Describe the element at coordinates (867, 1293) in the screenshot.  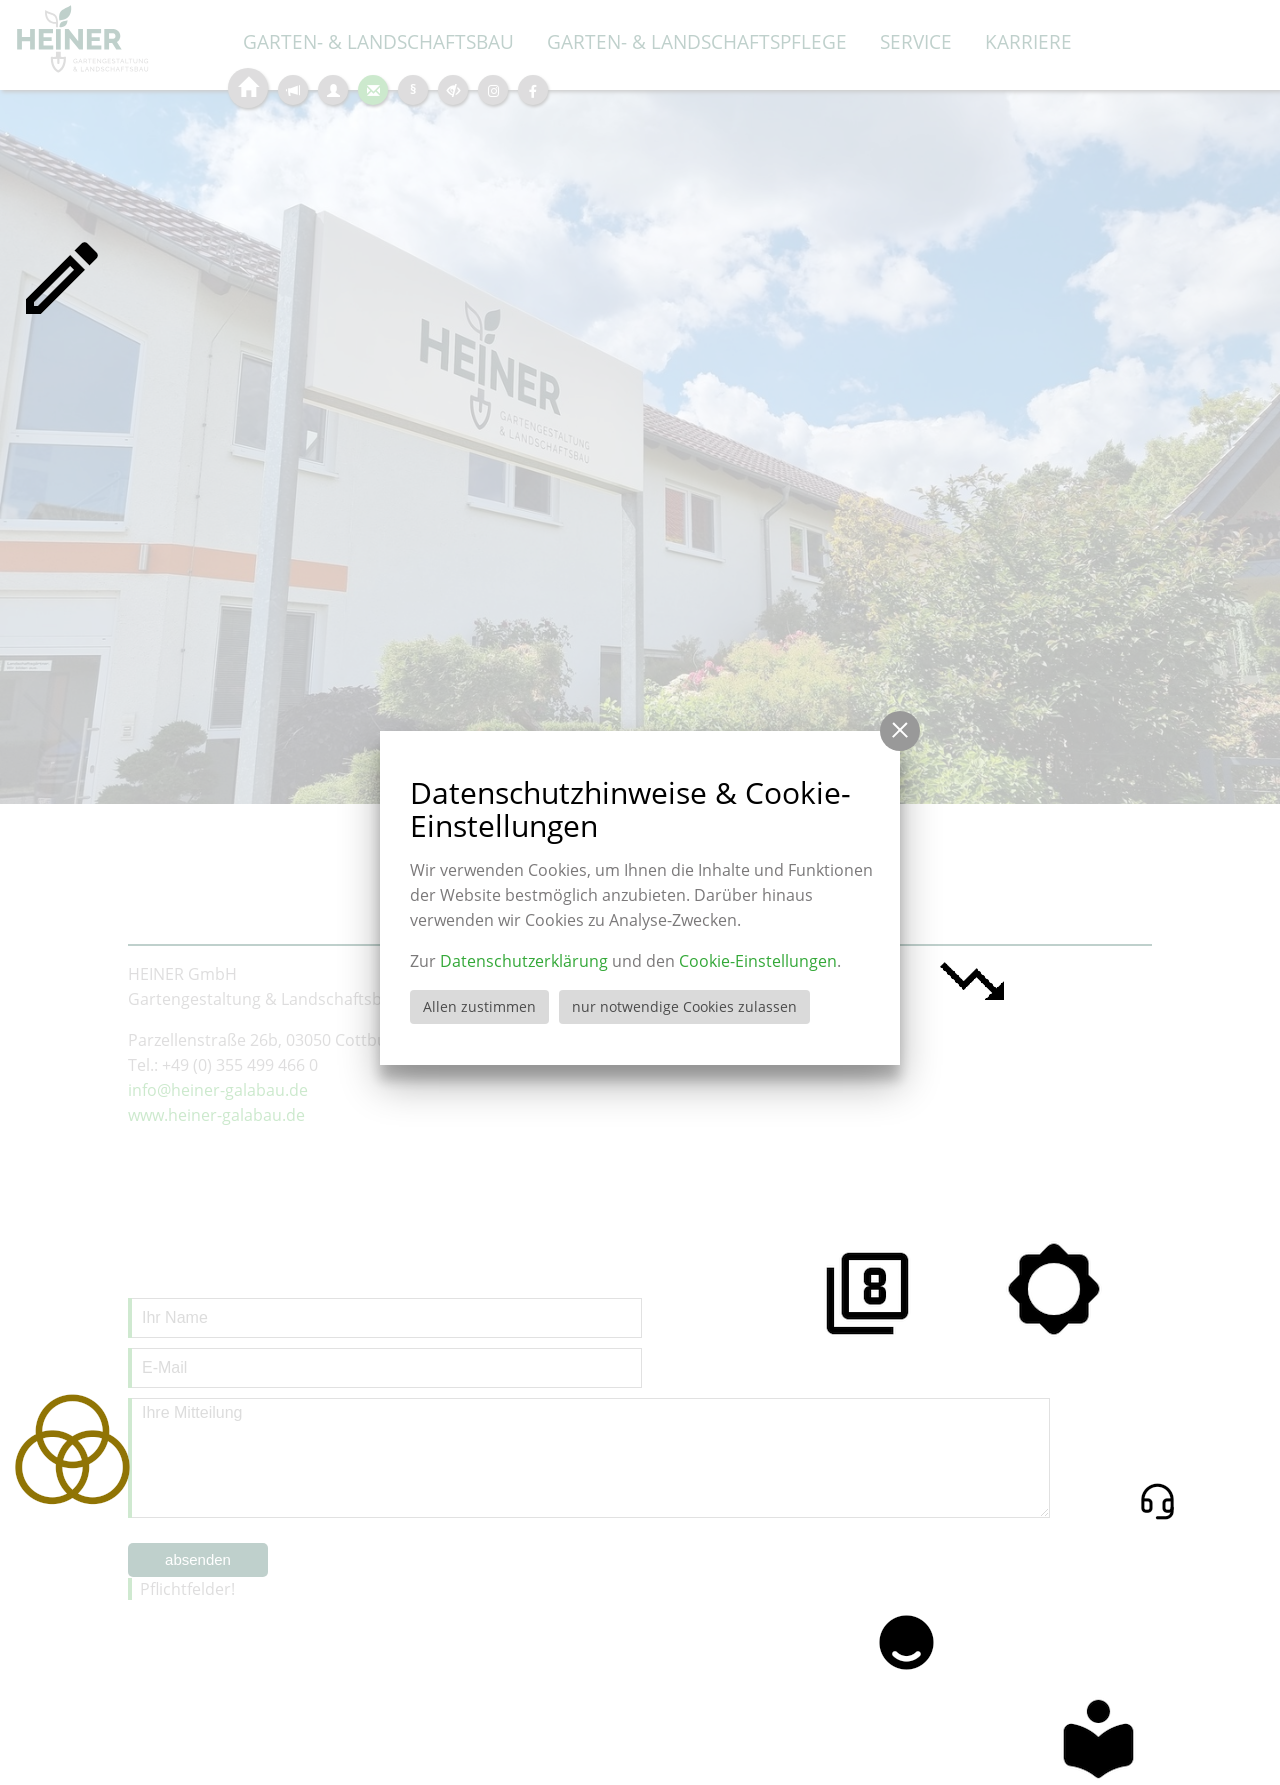
I see `indicates 8 images in a stack or gallery` at that location.